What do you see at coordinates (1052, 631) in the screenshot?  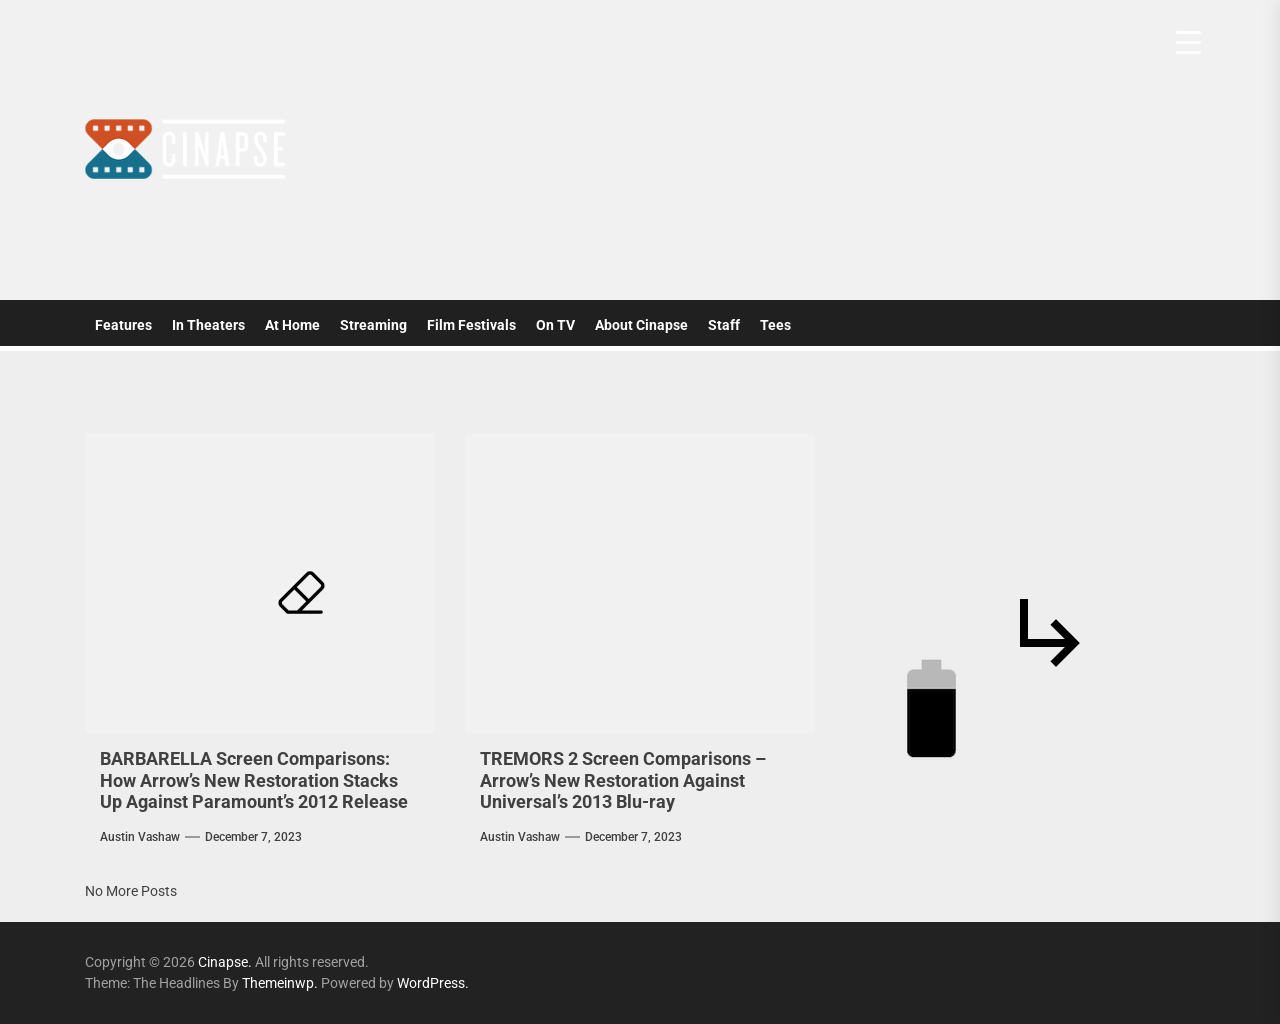 I see `navigate to a subdirectory or nested folder` at bounding box center [1052, 631].